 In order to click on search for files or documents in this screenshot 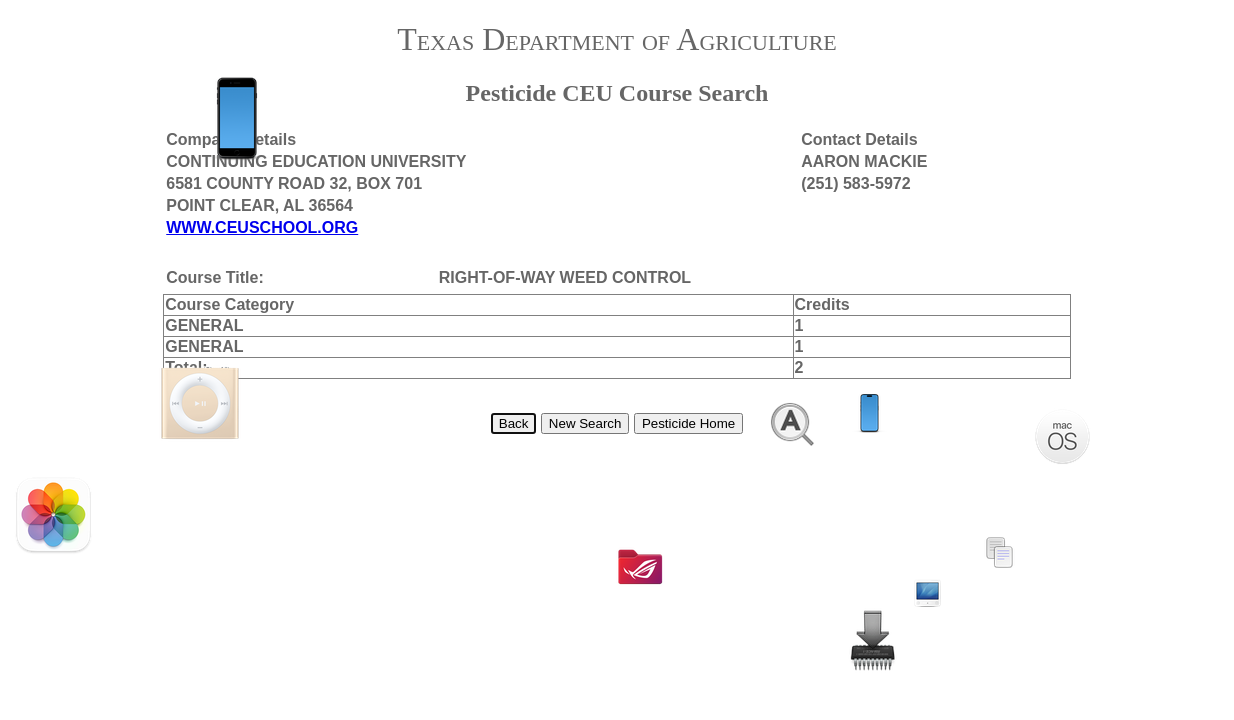, I will do `click(792, 424)`.